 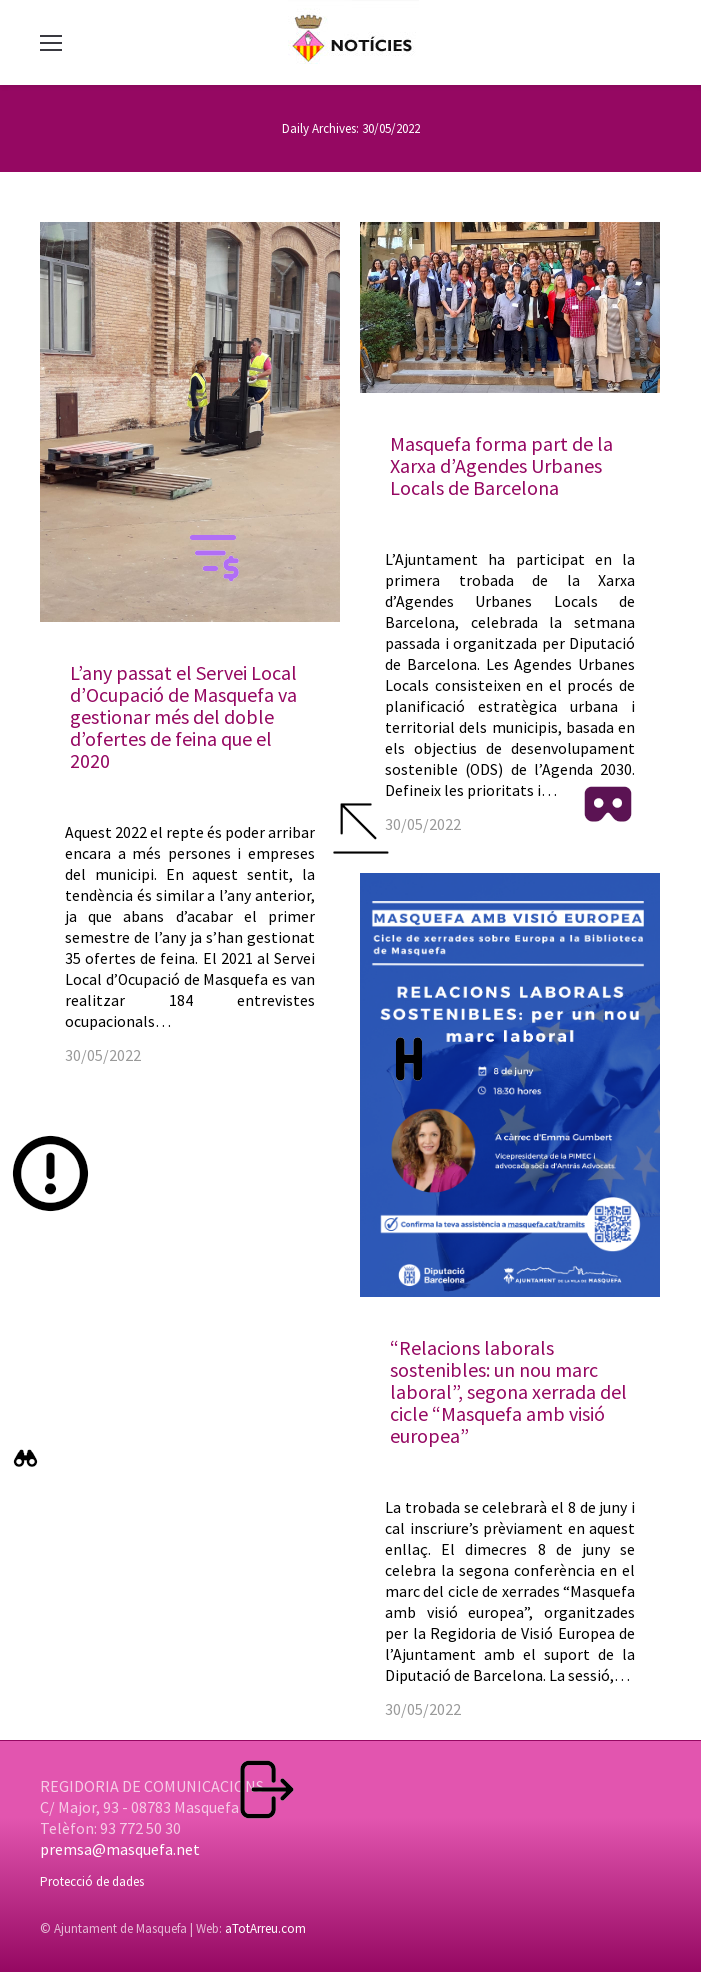 What do you see at coordinates (358, 828) in the screenshot?
I see `navigate to the top-left or home position` at bounding box center [358, 828].